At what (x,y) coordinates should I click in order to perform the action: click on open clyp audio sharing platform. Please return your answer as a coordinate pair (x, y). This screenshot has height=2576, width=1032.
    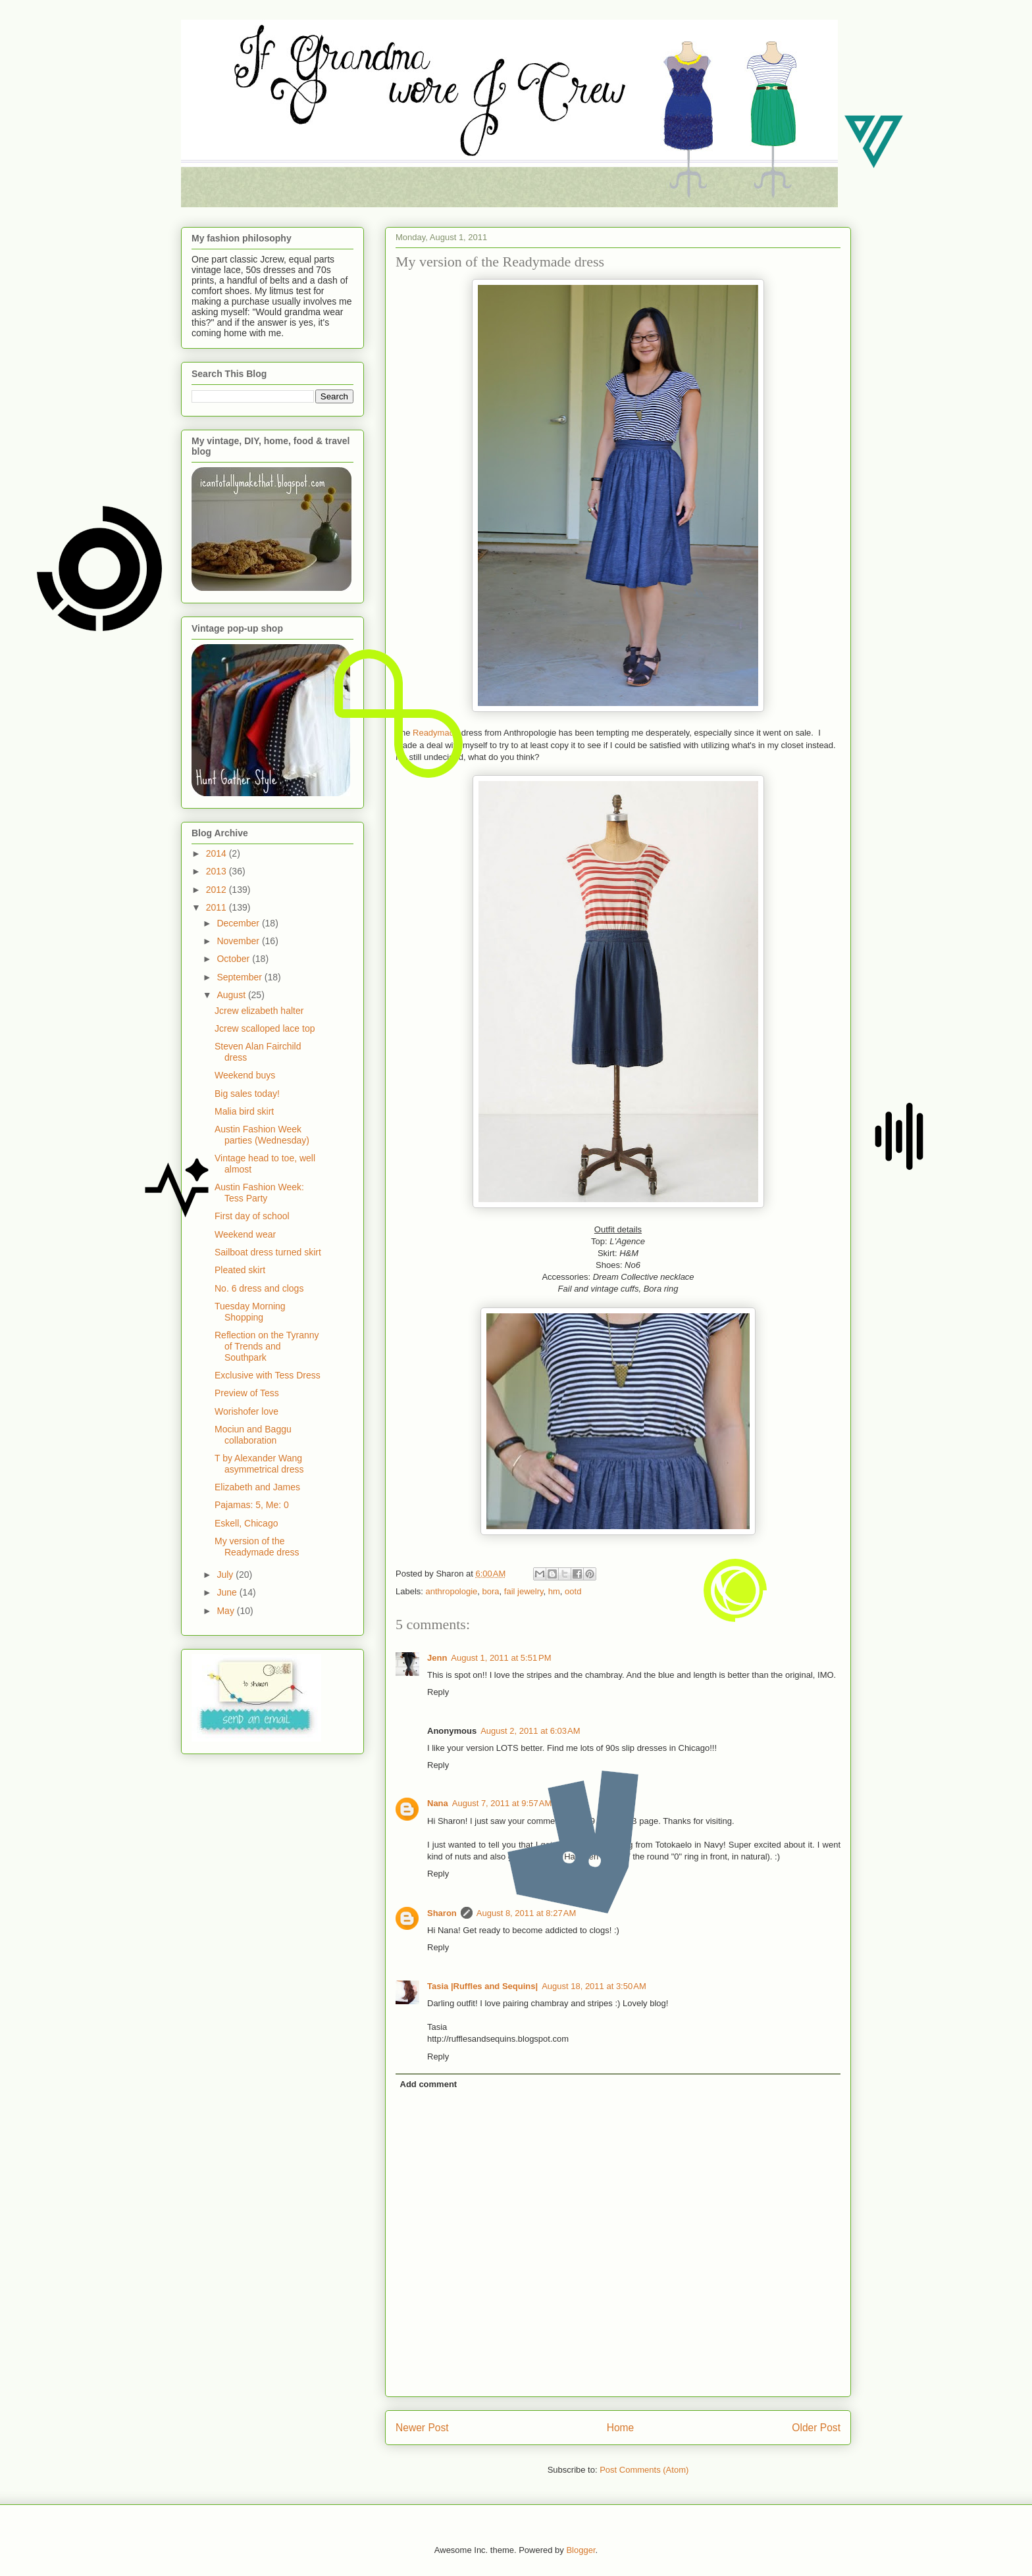
    Looking at the image, I should click on (899, 1136).